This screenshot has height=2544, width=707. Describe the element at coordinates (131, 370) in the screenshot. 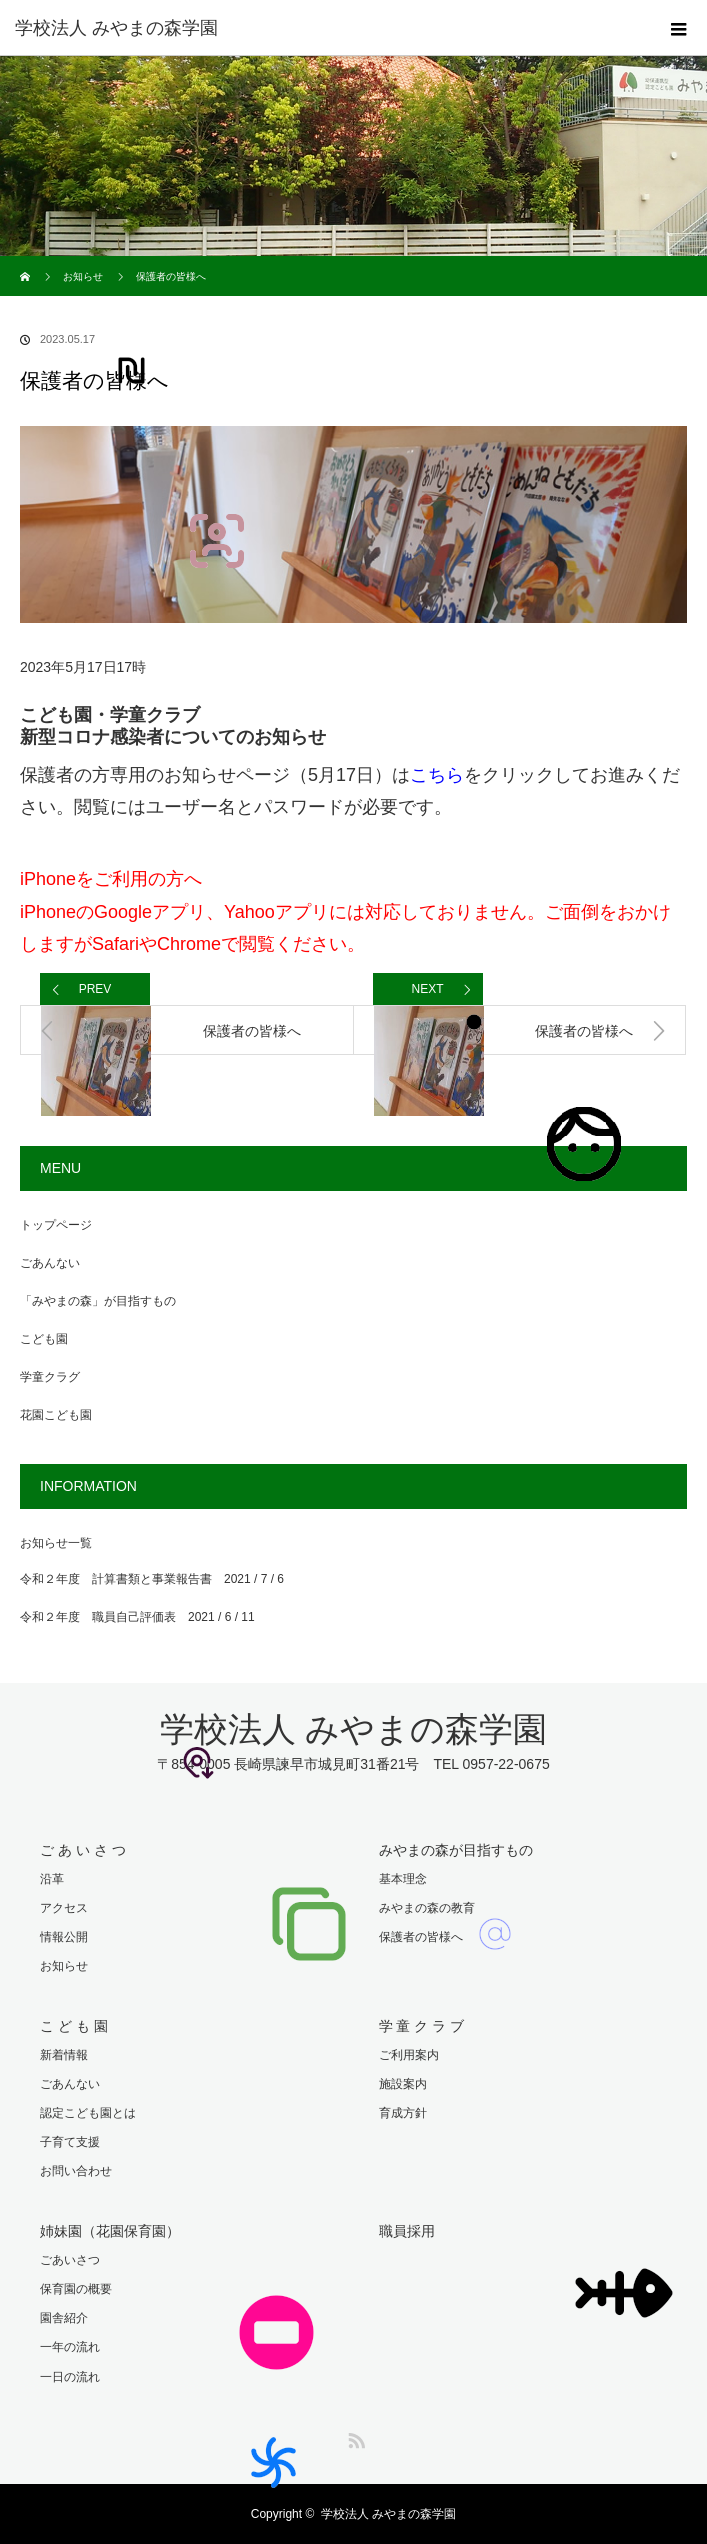

I see `view prices in Israeli shekels` at that location.